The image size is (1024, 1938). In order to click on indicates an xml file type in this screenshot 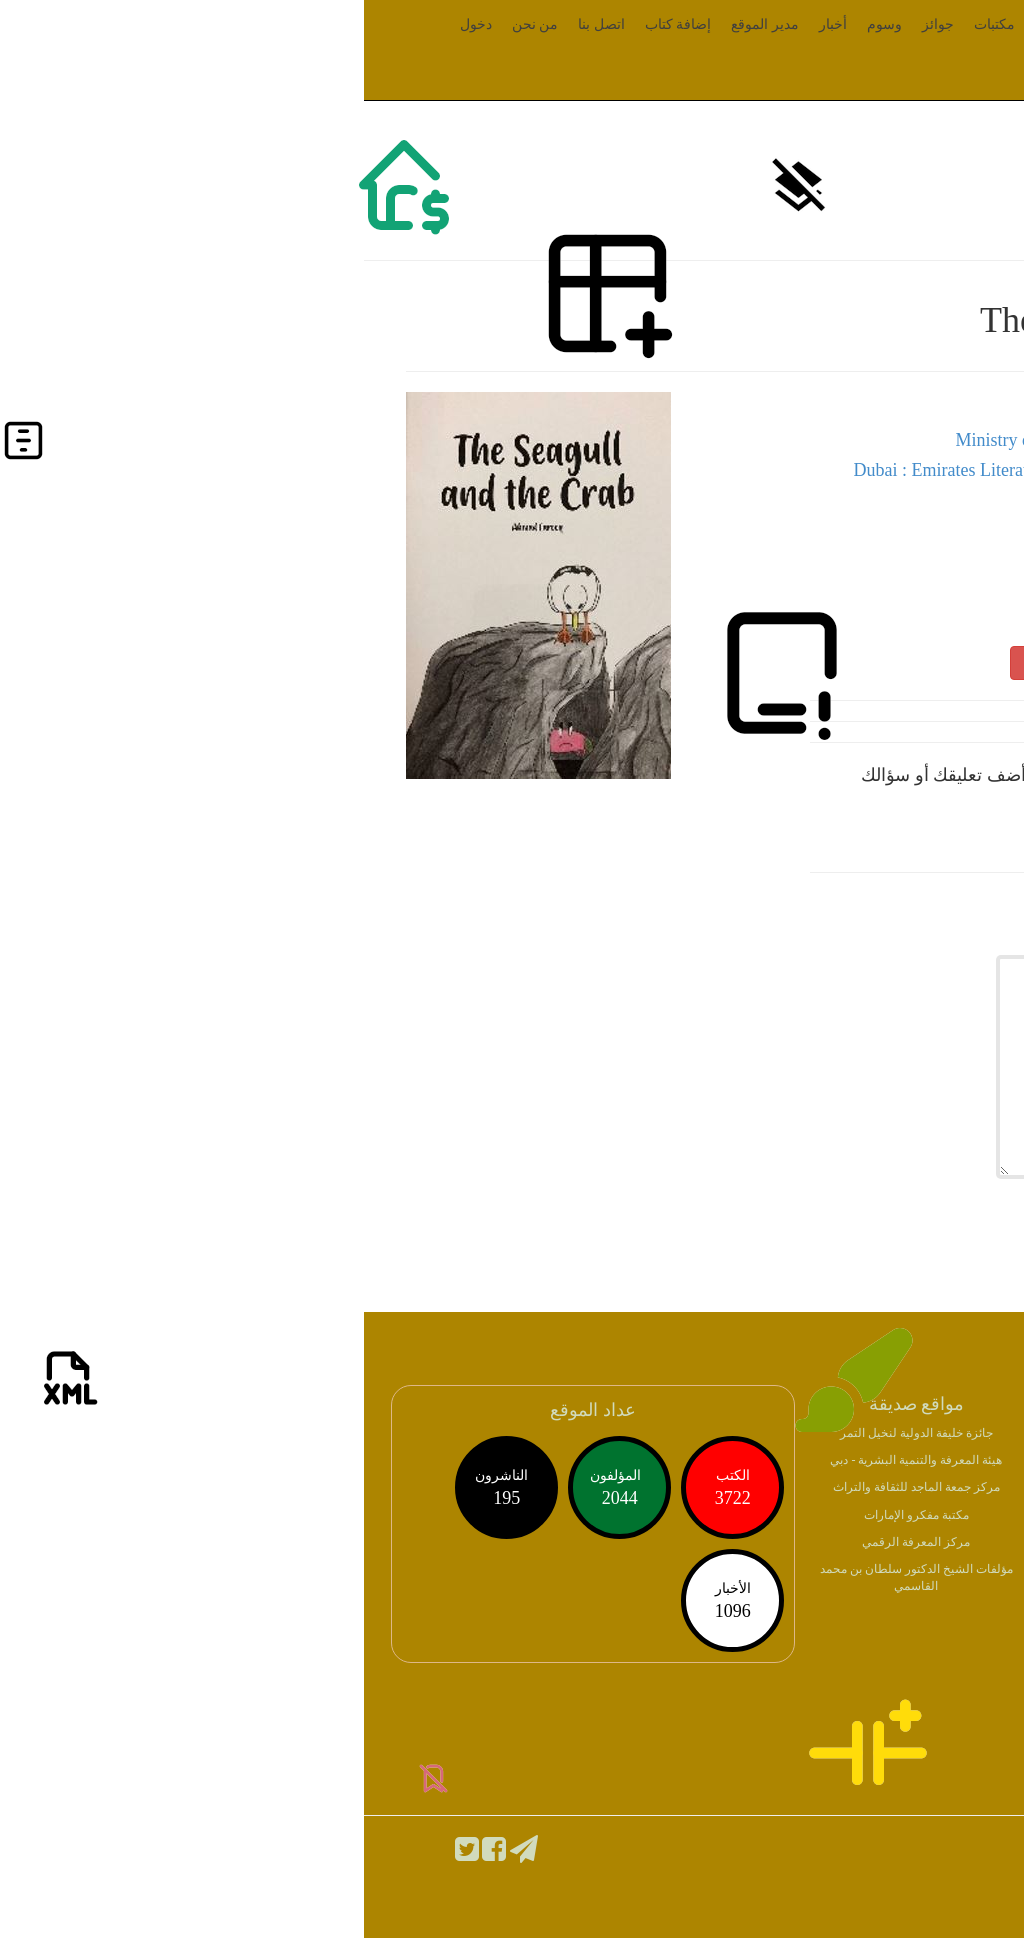, I will do `click(68, 1378)`.